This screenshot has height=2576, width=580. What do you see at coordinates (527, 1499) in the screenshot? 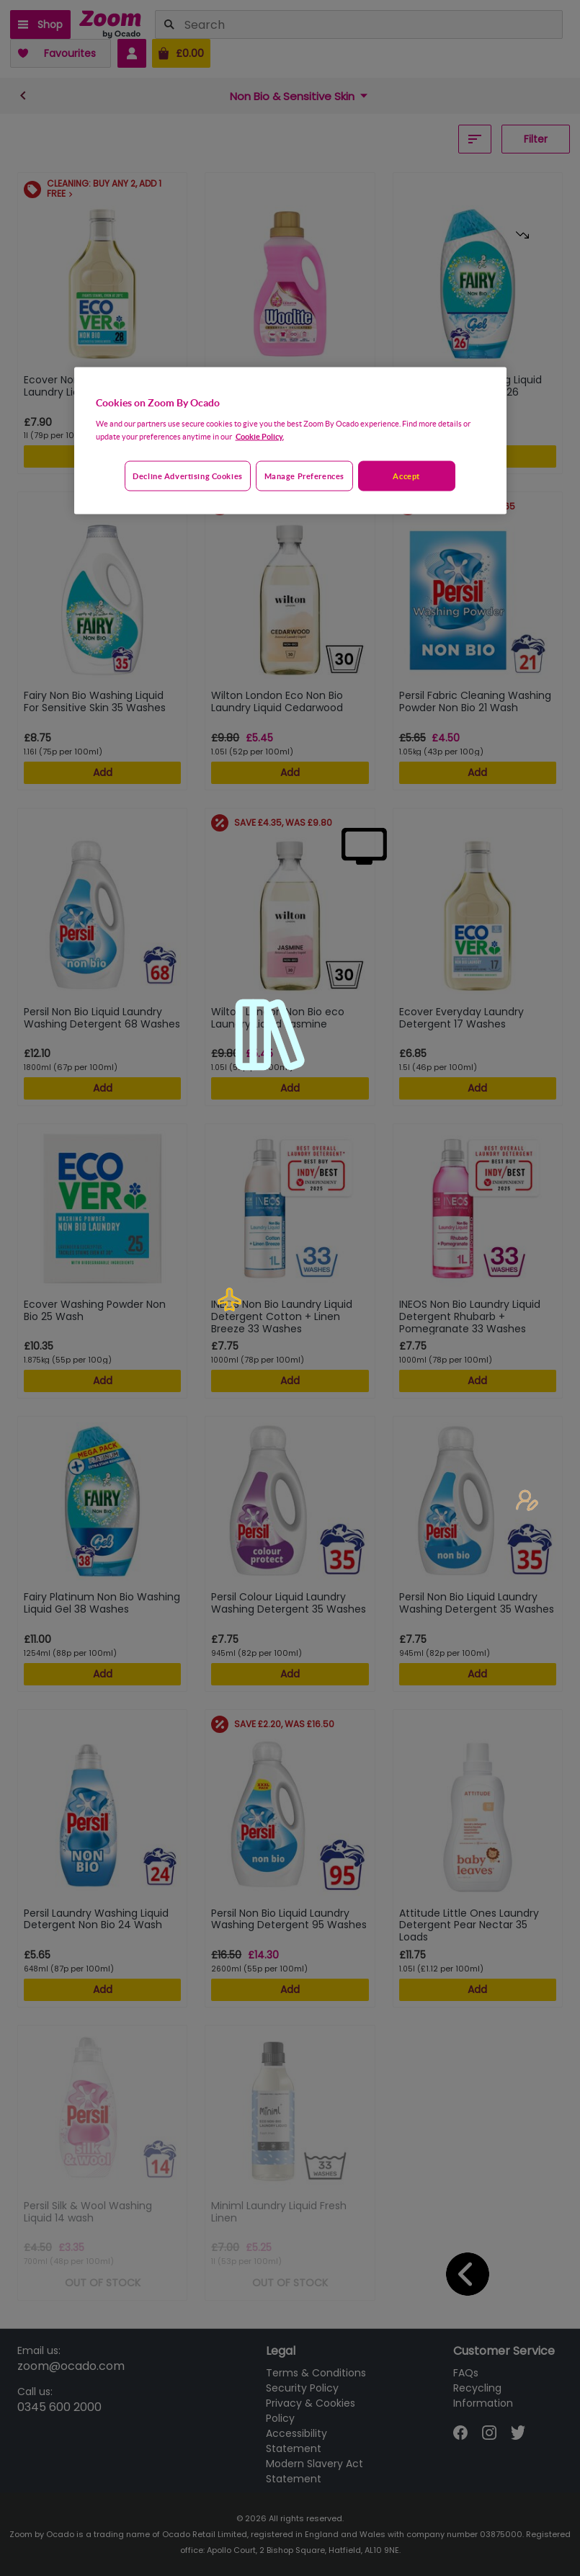
I see `edit your profile` at bounding box center [527, 1499].